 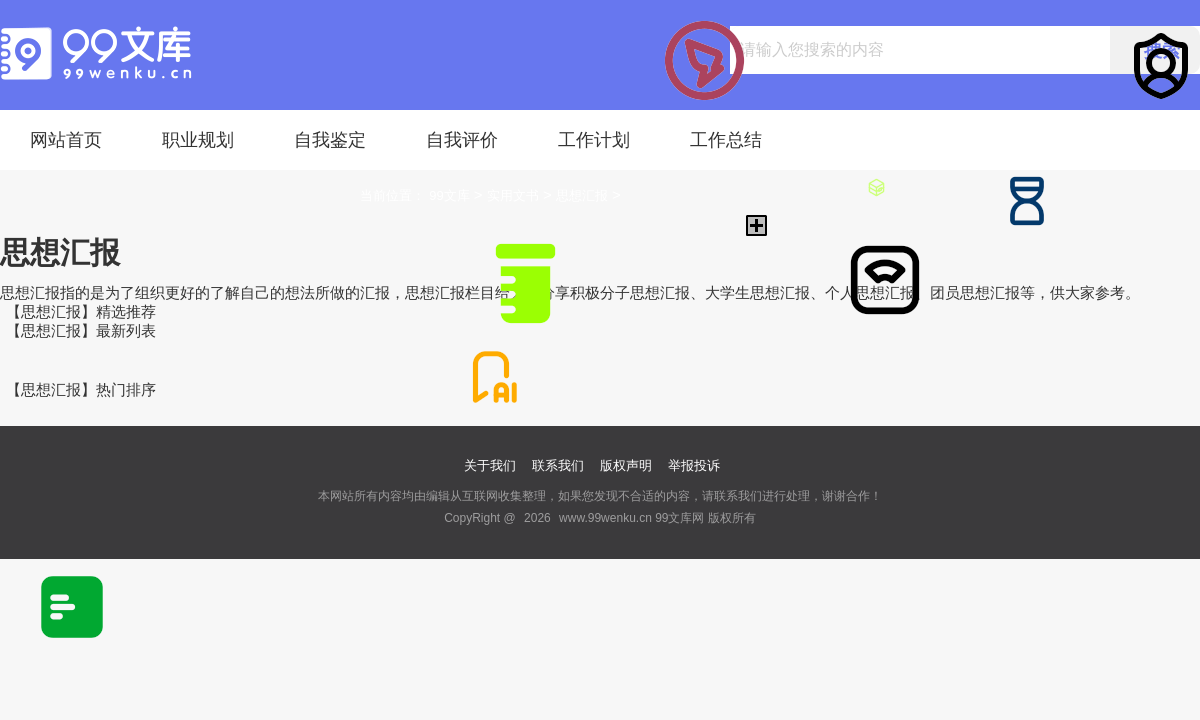 What do you see at coordinates (885, 280) in the screenshot?
I see `view weight or measurement data` at bounding box center [885, 280].